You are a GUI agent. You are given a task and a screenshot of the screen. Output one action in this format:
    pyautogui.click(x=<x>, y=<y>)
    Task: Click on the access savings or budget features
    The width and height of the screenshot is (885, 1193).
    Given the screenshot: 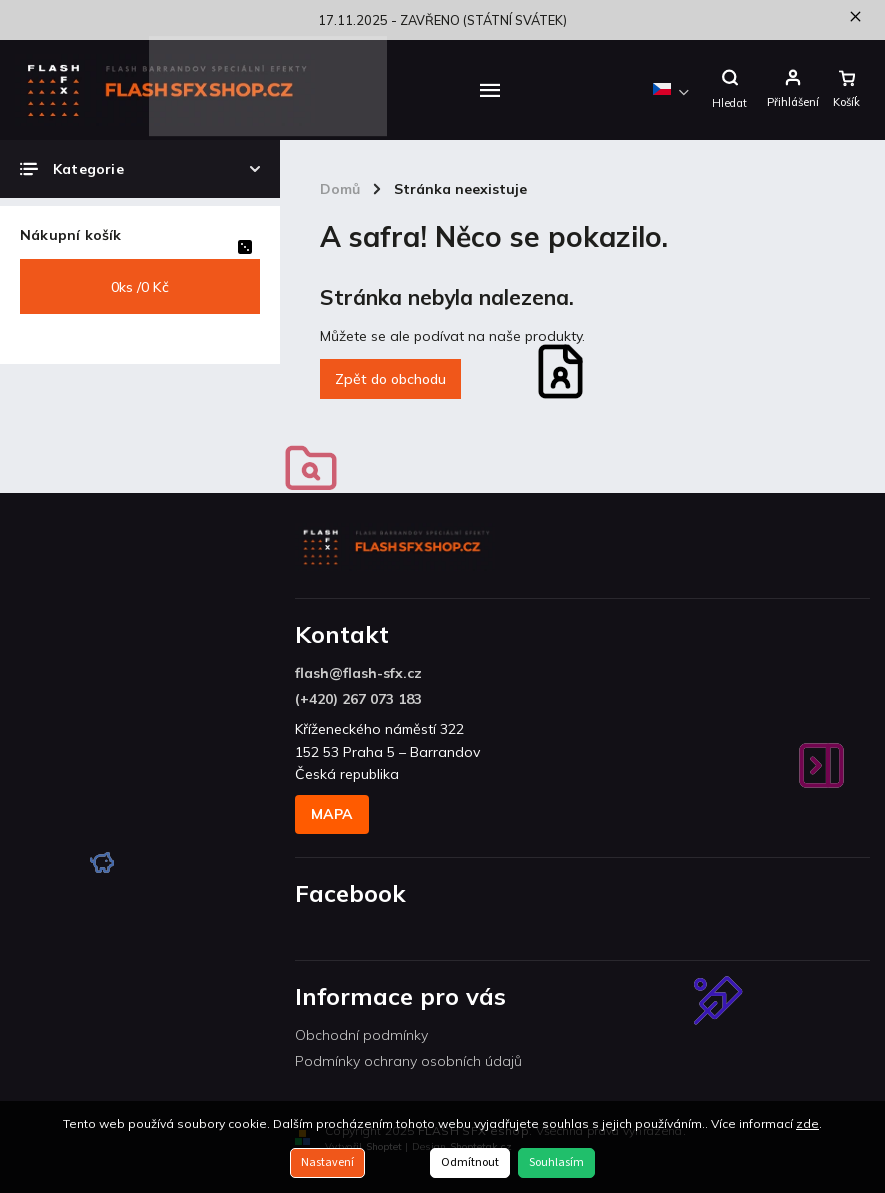 What is the action you would take?
    pyautogui.click(x=102, y=863)
    